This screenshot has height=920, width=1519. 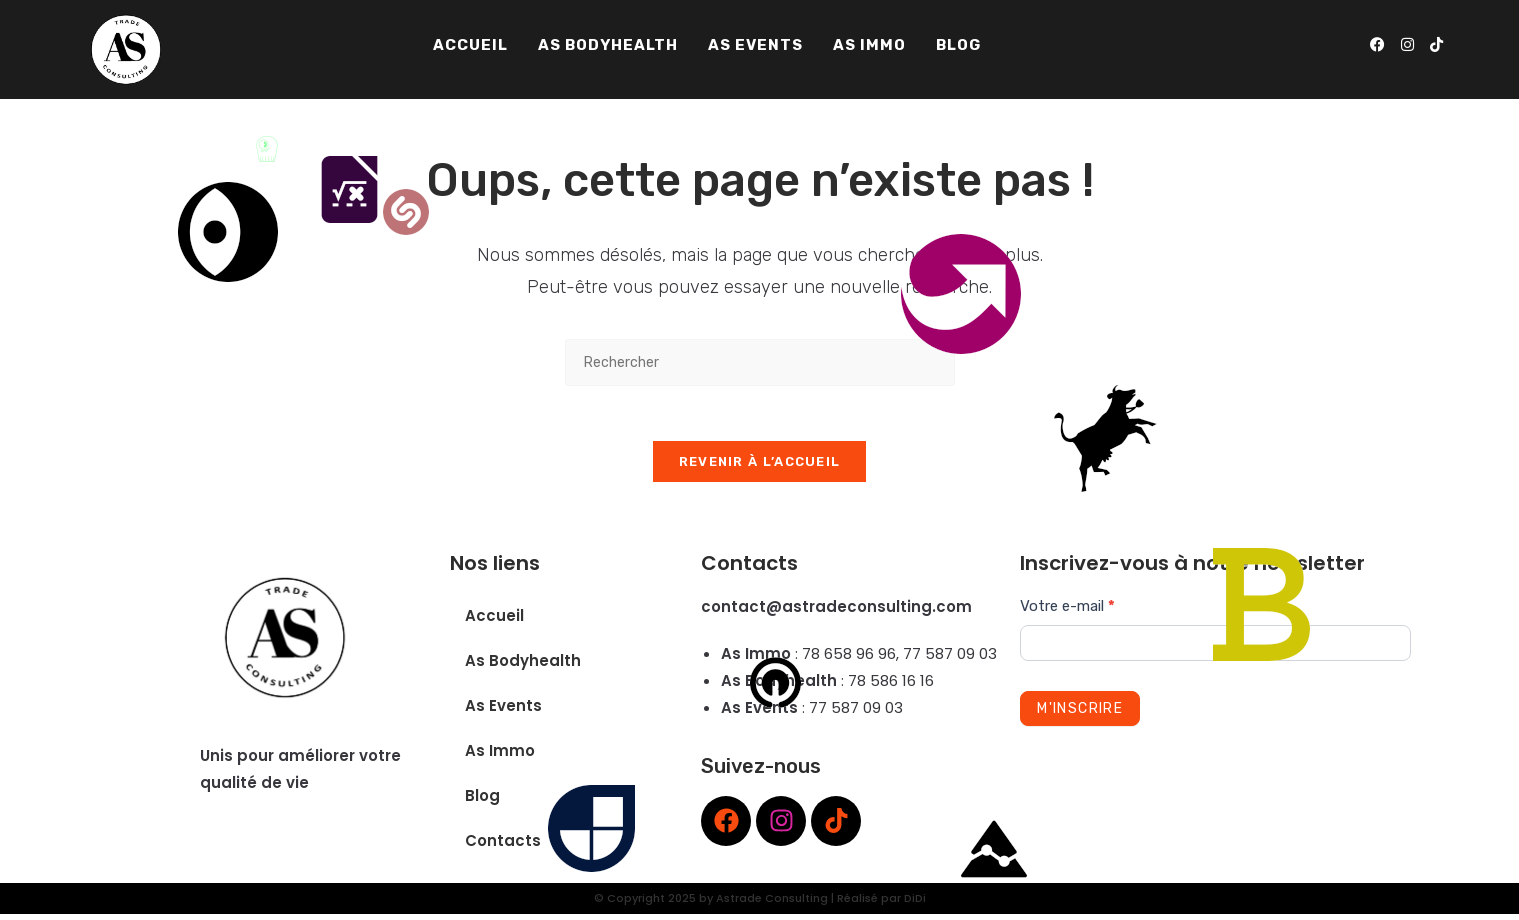 I want to click on visit portableapps.com website, so click(x=961, y=294).